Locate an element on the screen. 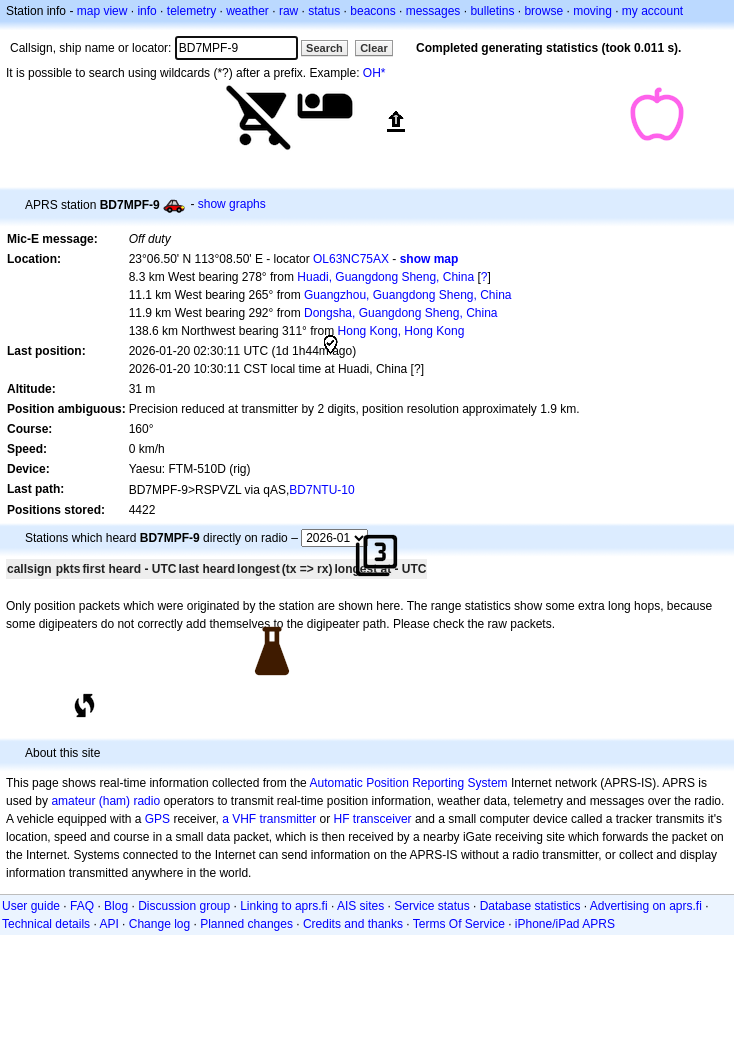 The image size is (734, 1043). access health or nutrition tracking is located at coordinates (657, 114).